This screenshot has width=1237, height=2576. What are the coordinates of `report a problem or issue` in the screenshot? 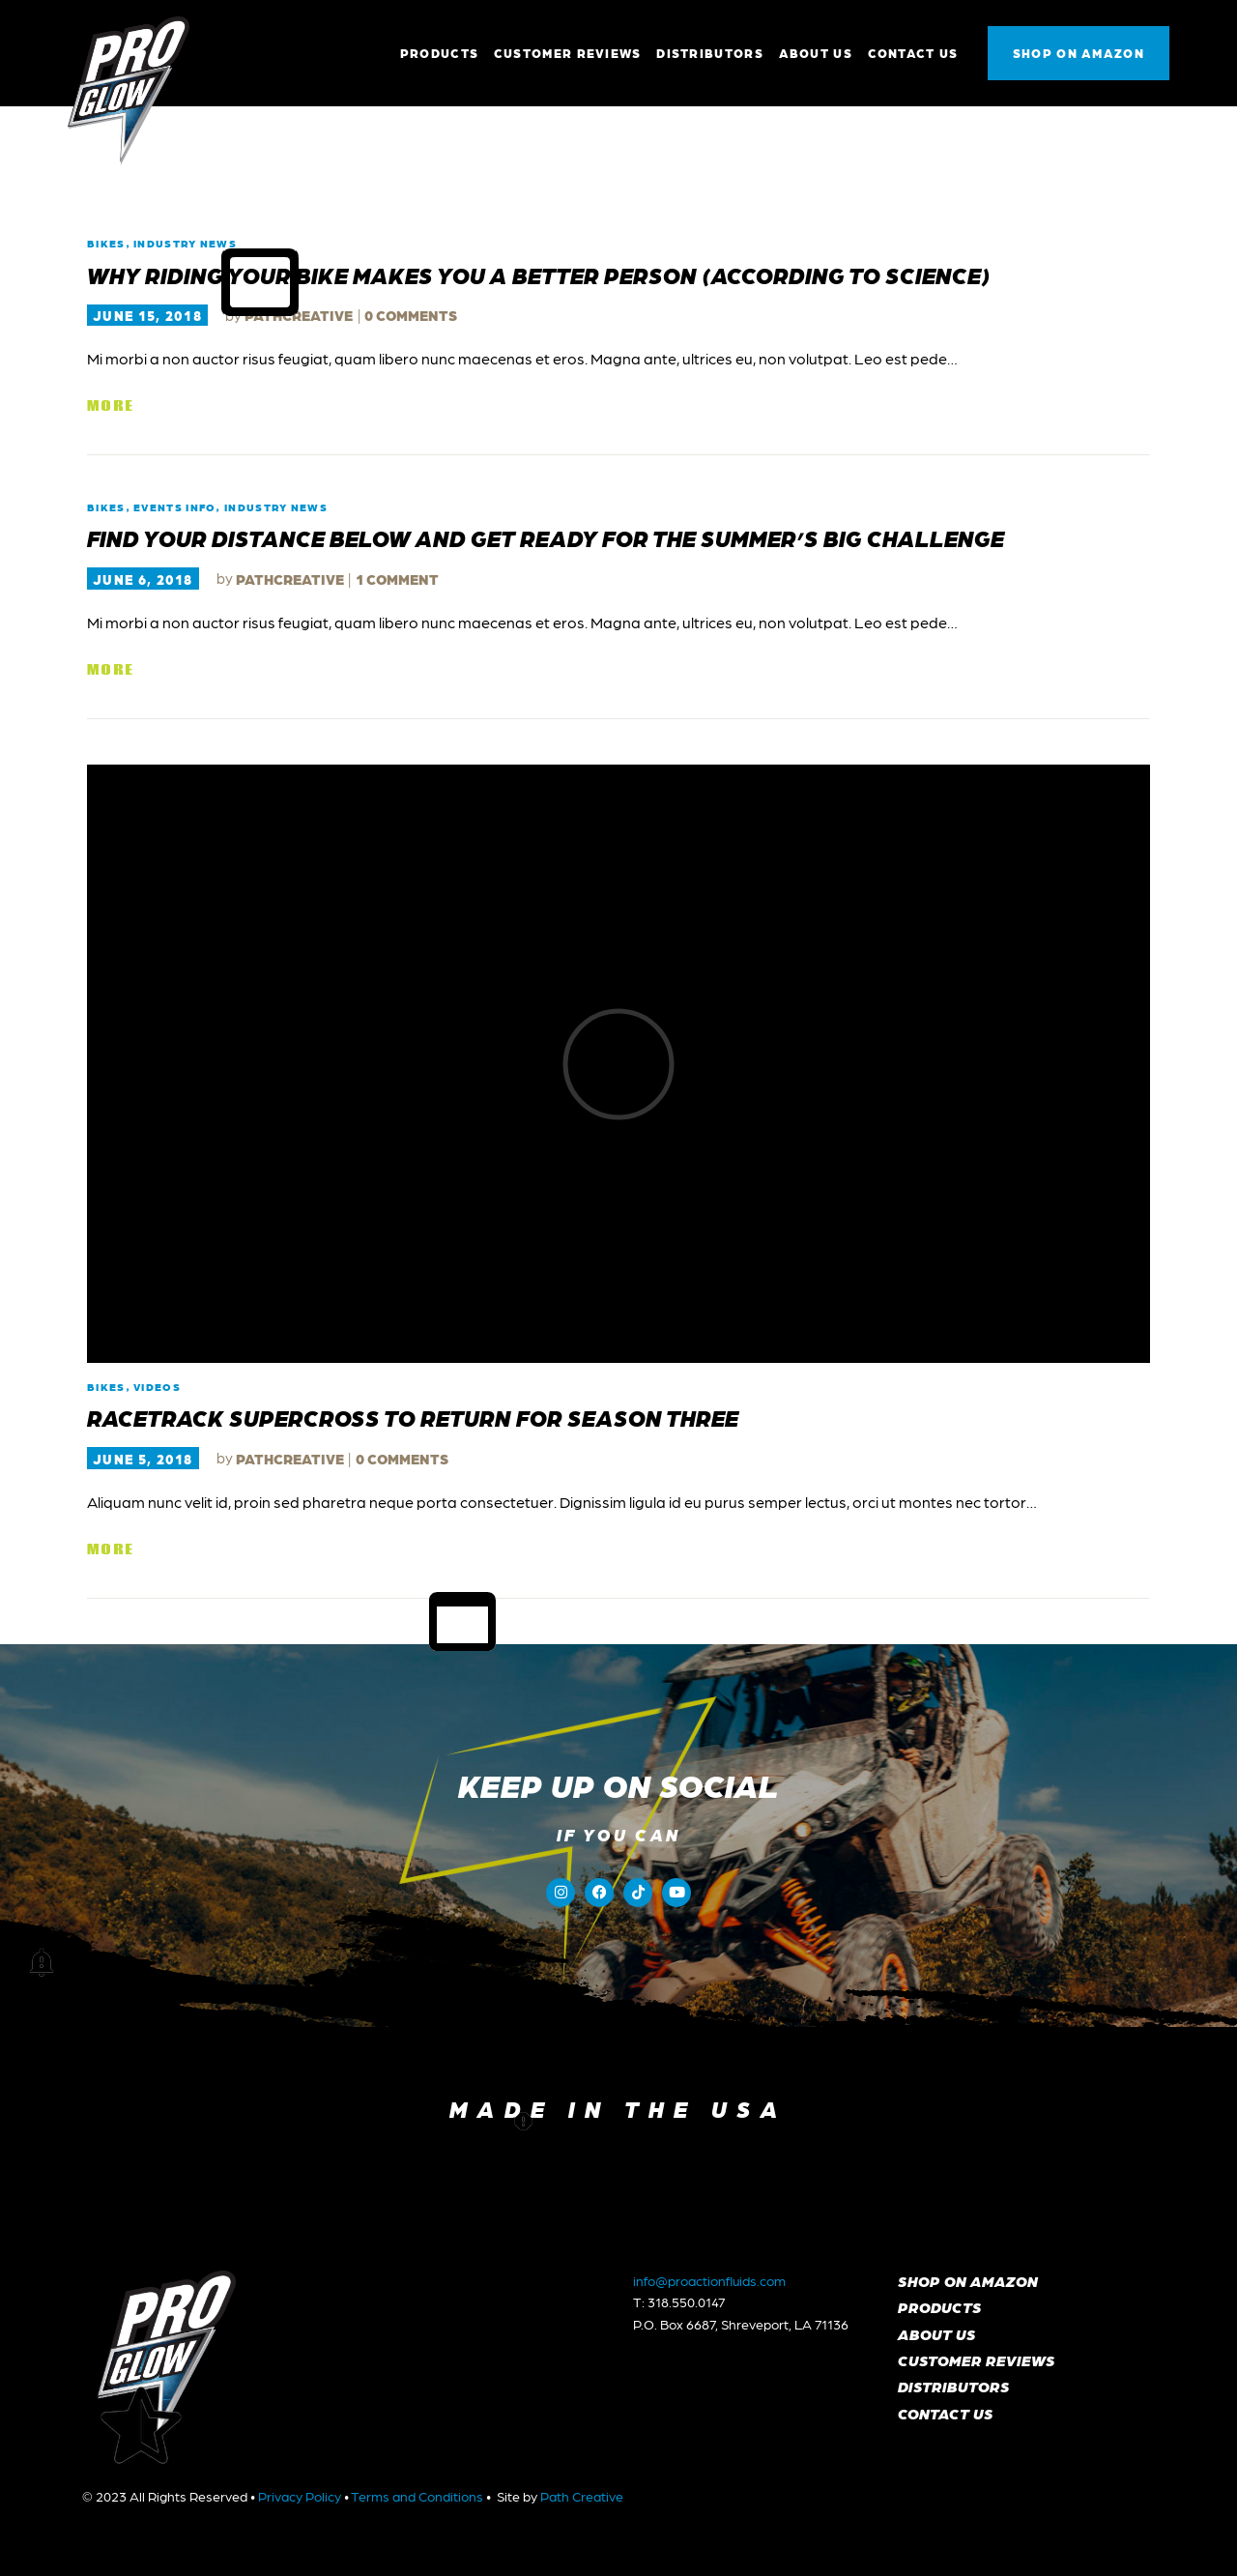 It's located at (523, 2121).